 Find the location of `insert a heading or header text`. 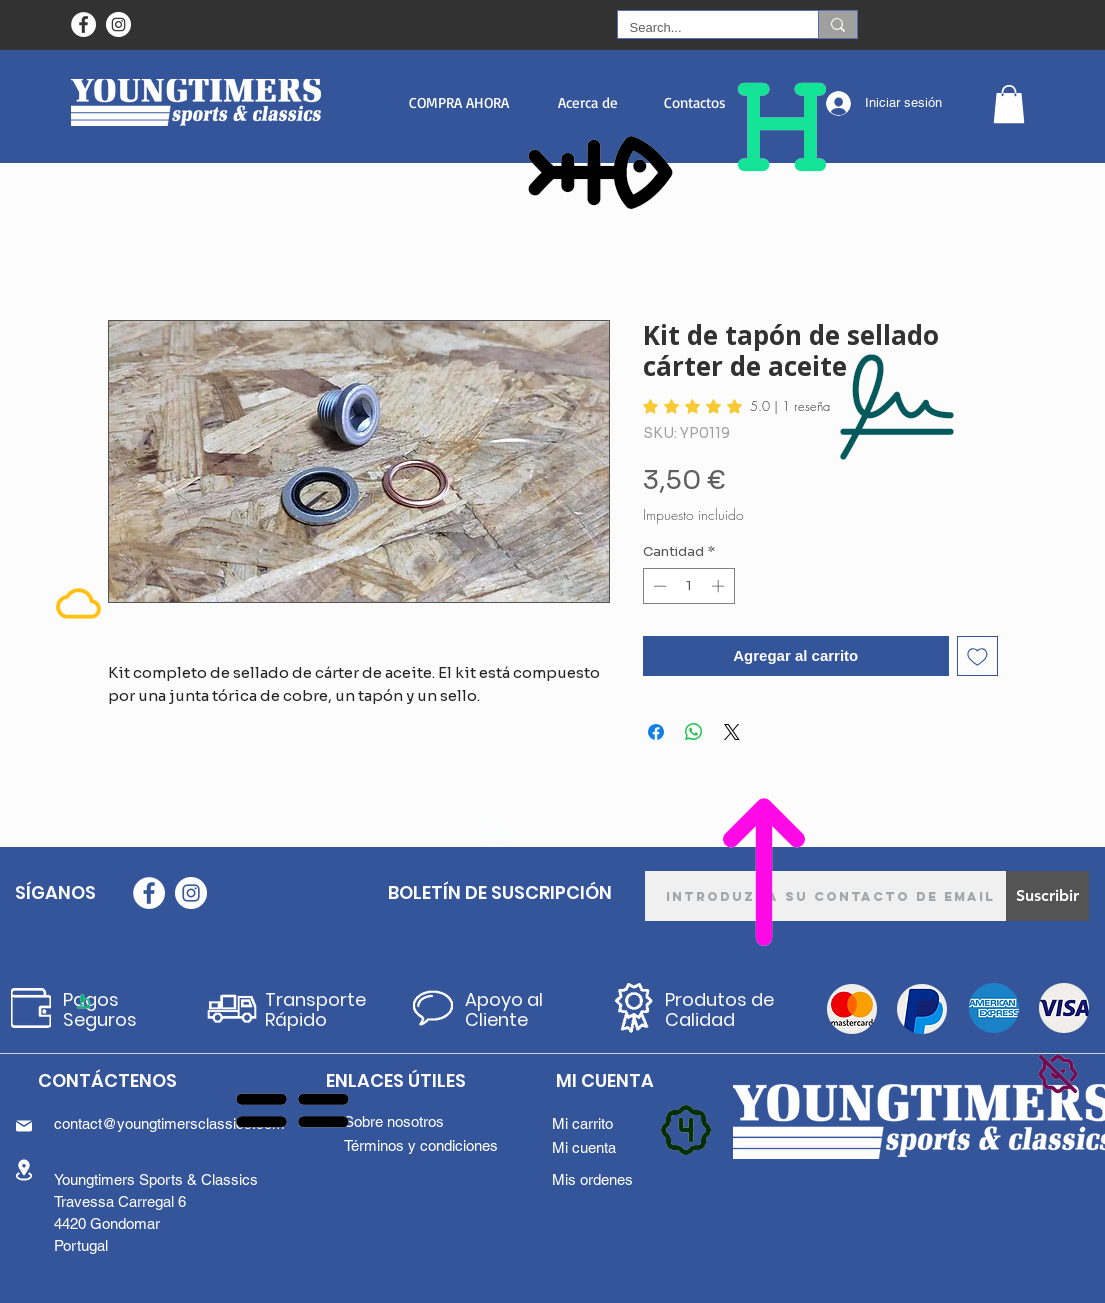

insert a heading or header text is located at coordinates (782, 127).